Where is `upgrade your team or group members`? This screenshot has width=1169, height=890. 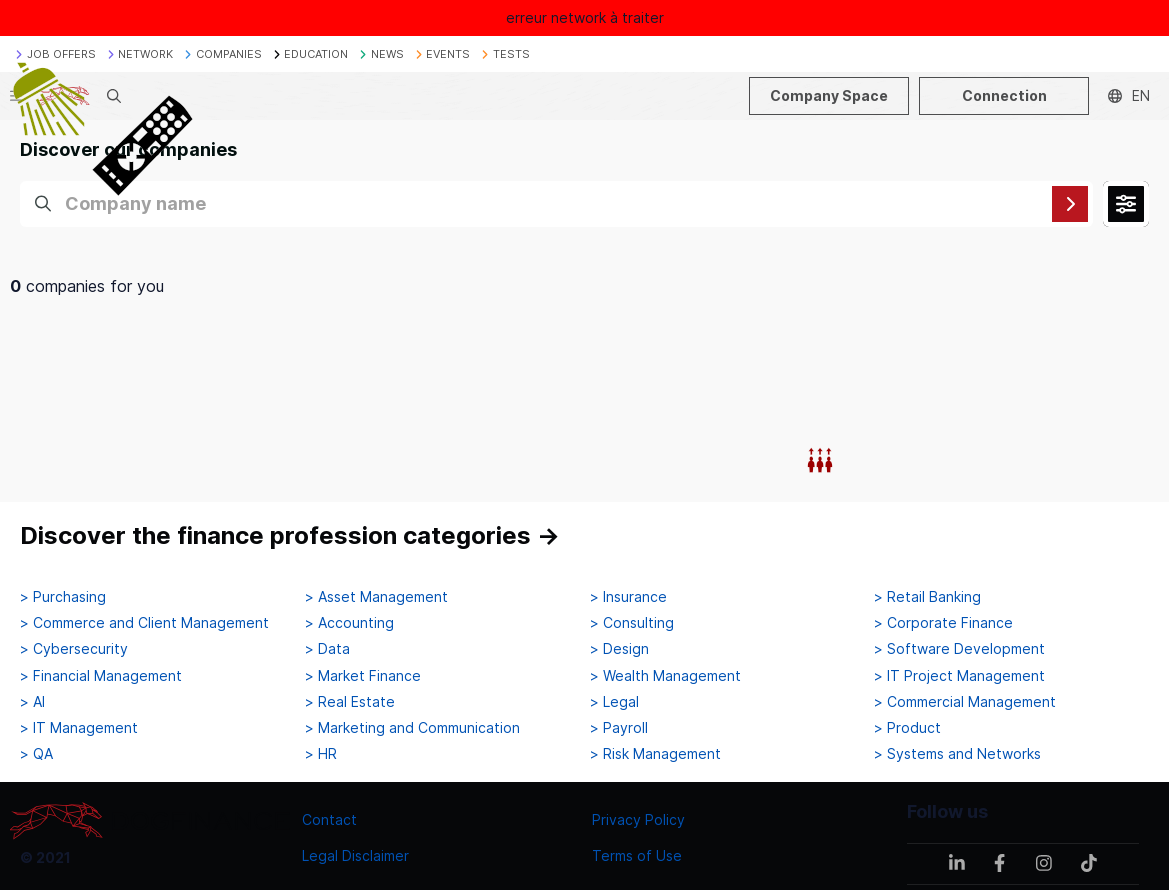 upgrade your team or group members is located at coordinates (820, 460).